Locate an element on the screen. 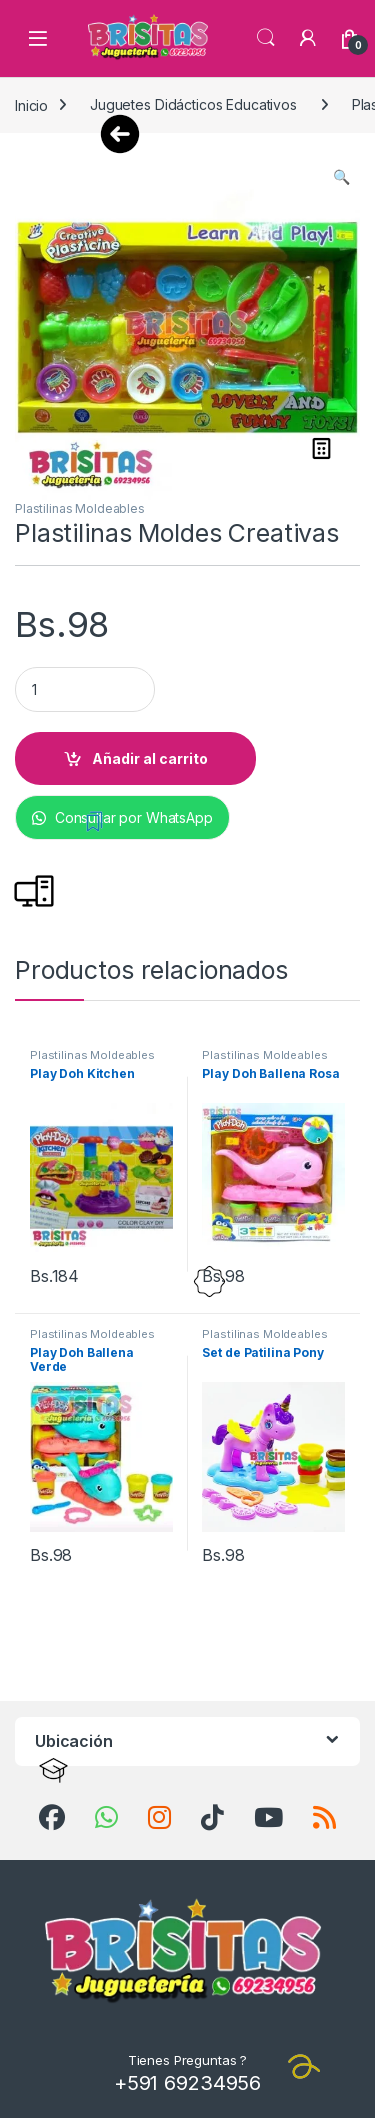 The image size is (375, 2118). toggle freehand drawing or scribble mode is located at coordinates (302, 2066).